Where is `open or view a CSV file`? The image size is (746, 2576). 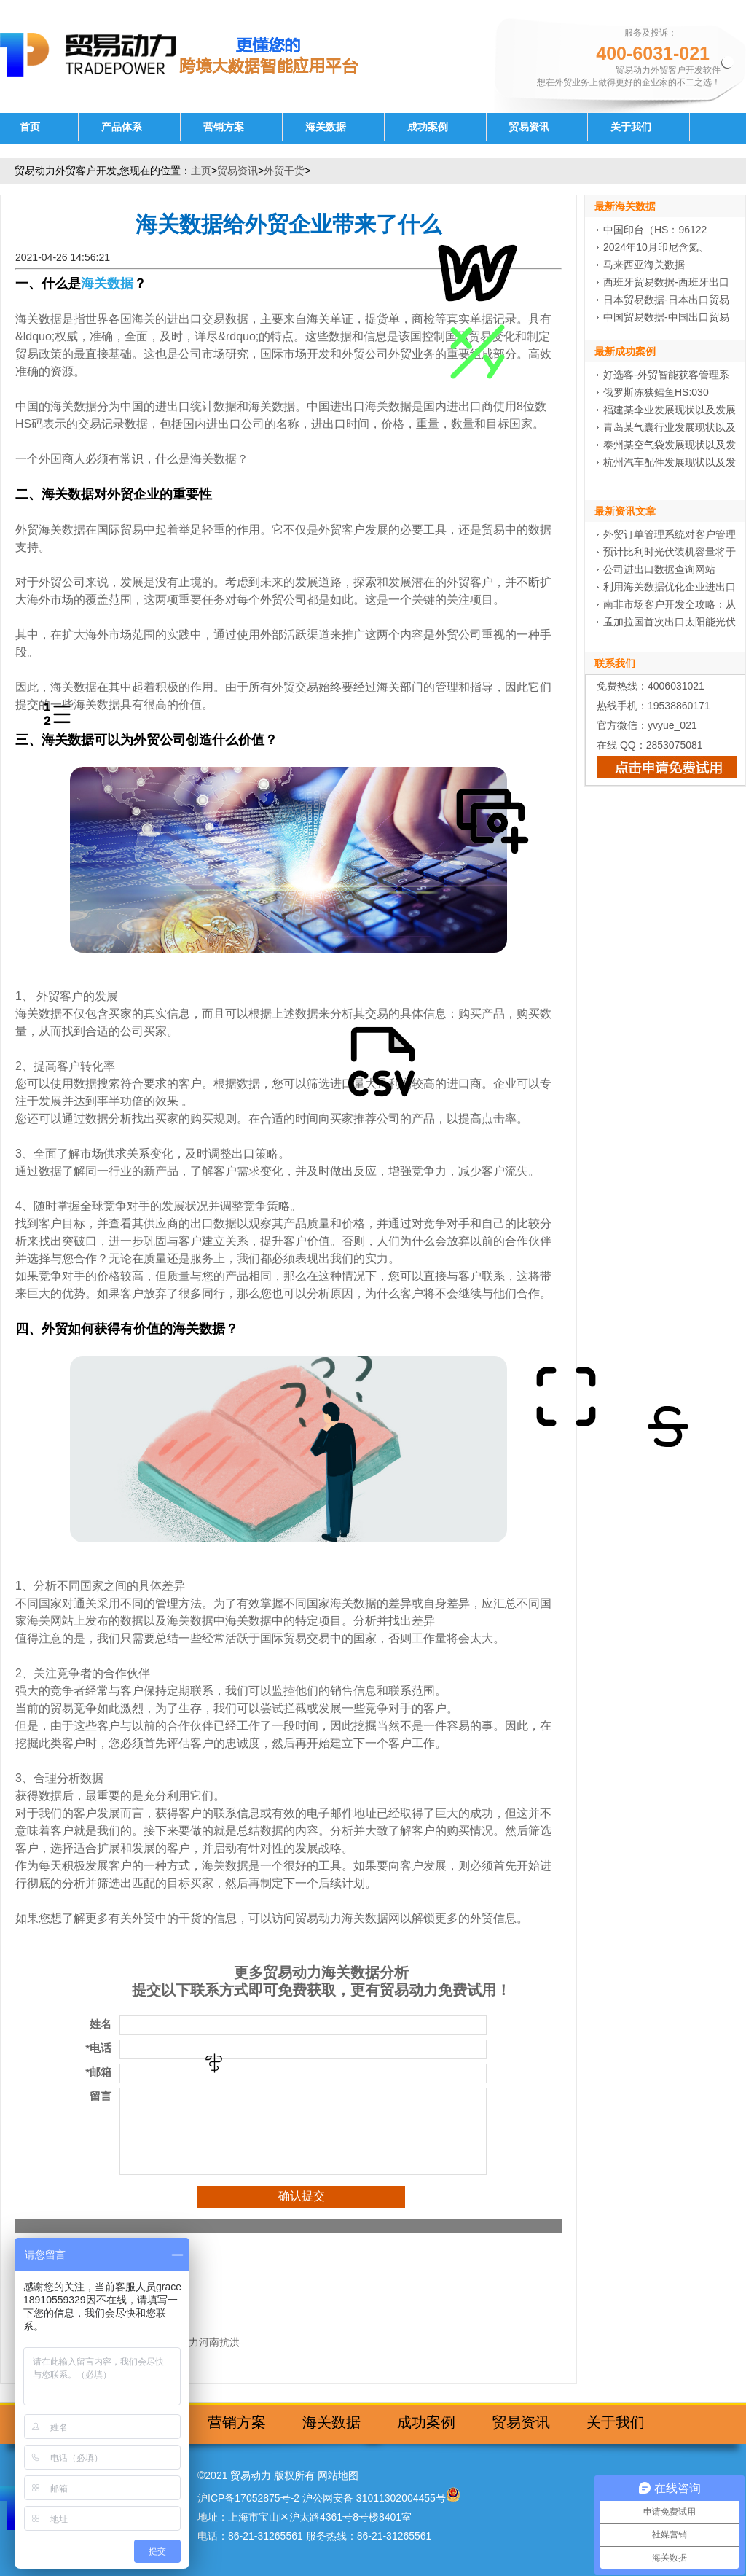 open or view a CSV file is located at coordinates (382, 1064).